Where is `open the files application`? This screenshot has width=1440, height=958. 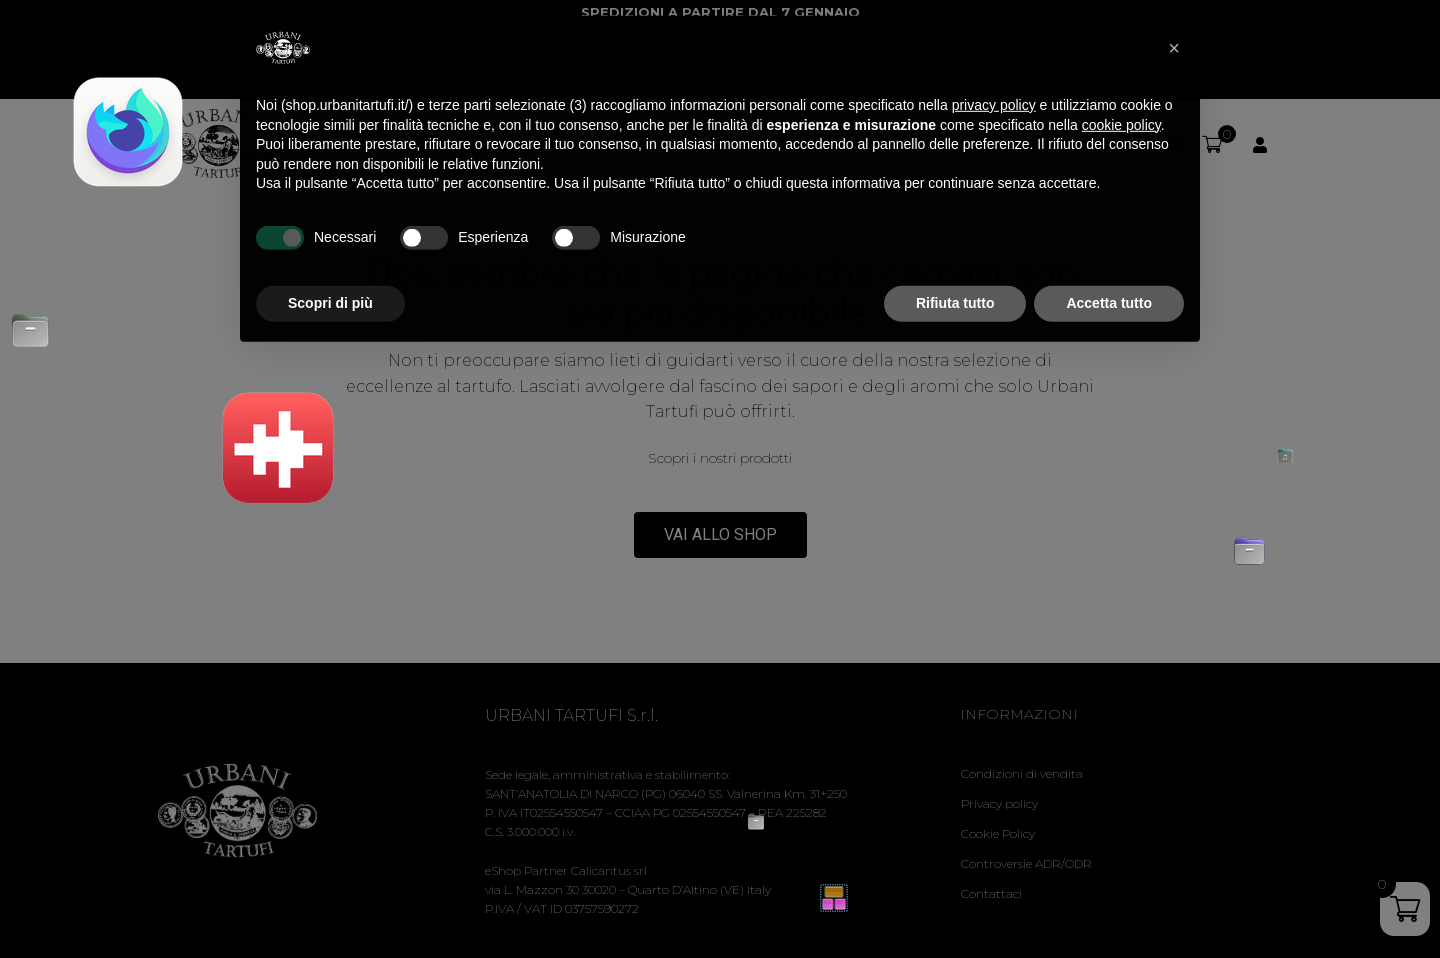 open the files application is located at coordinates (1249, 550).